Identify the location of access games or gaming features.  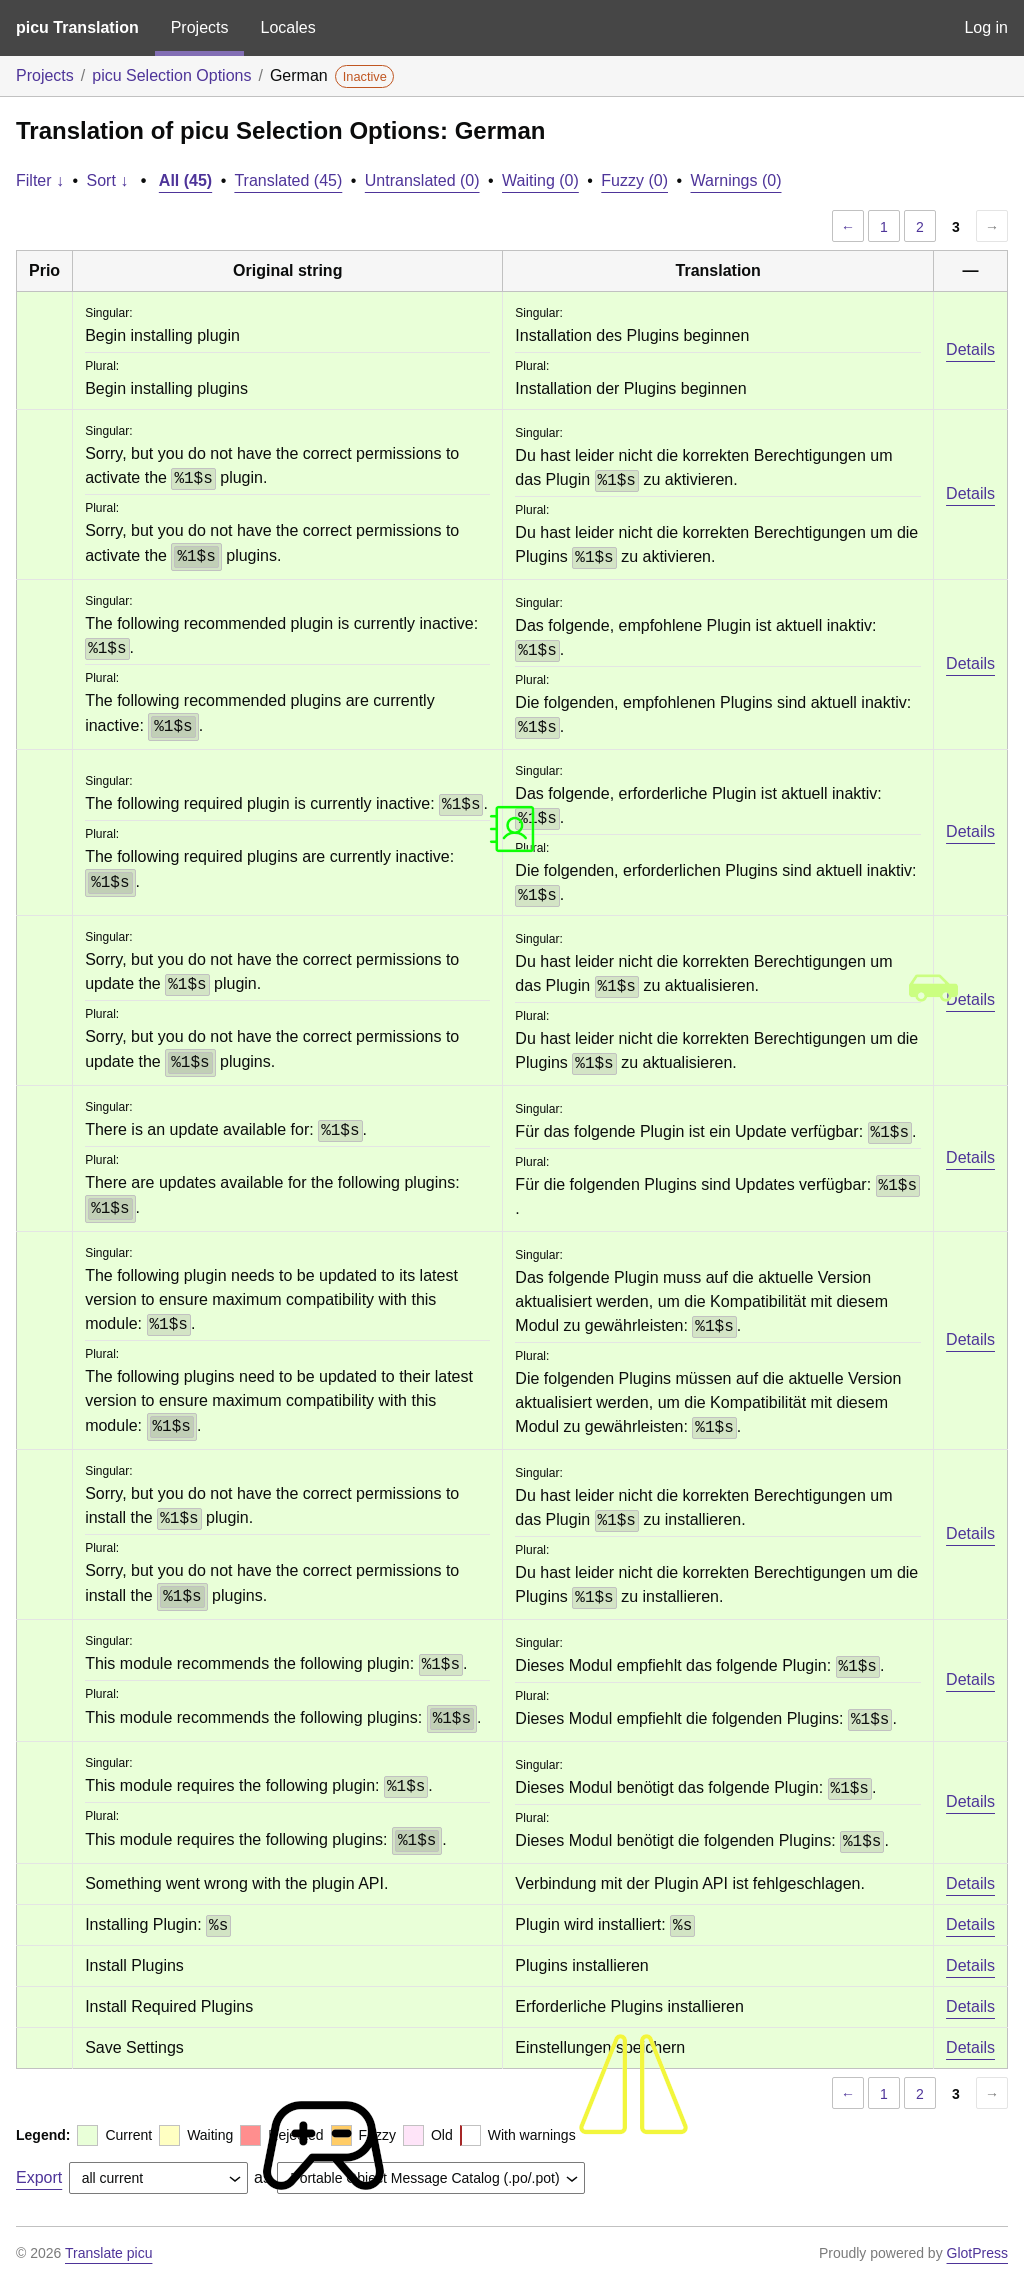
(323, 2145).